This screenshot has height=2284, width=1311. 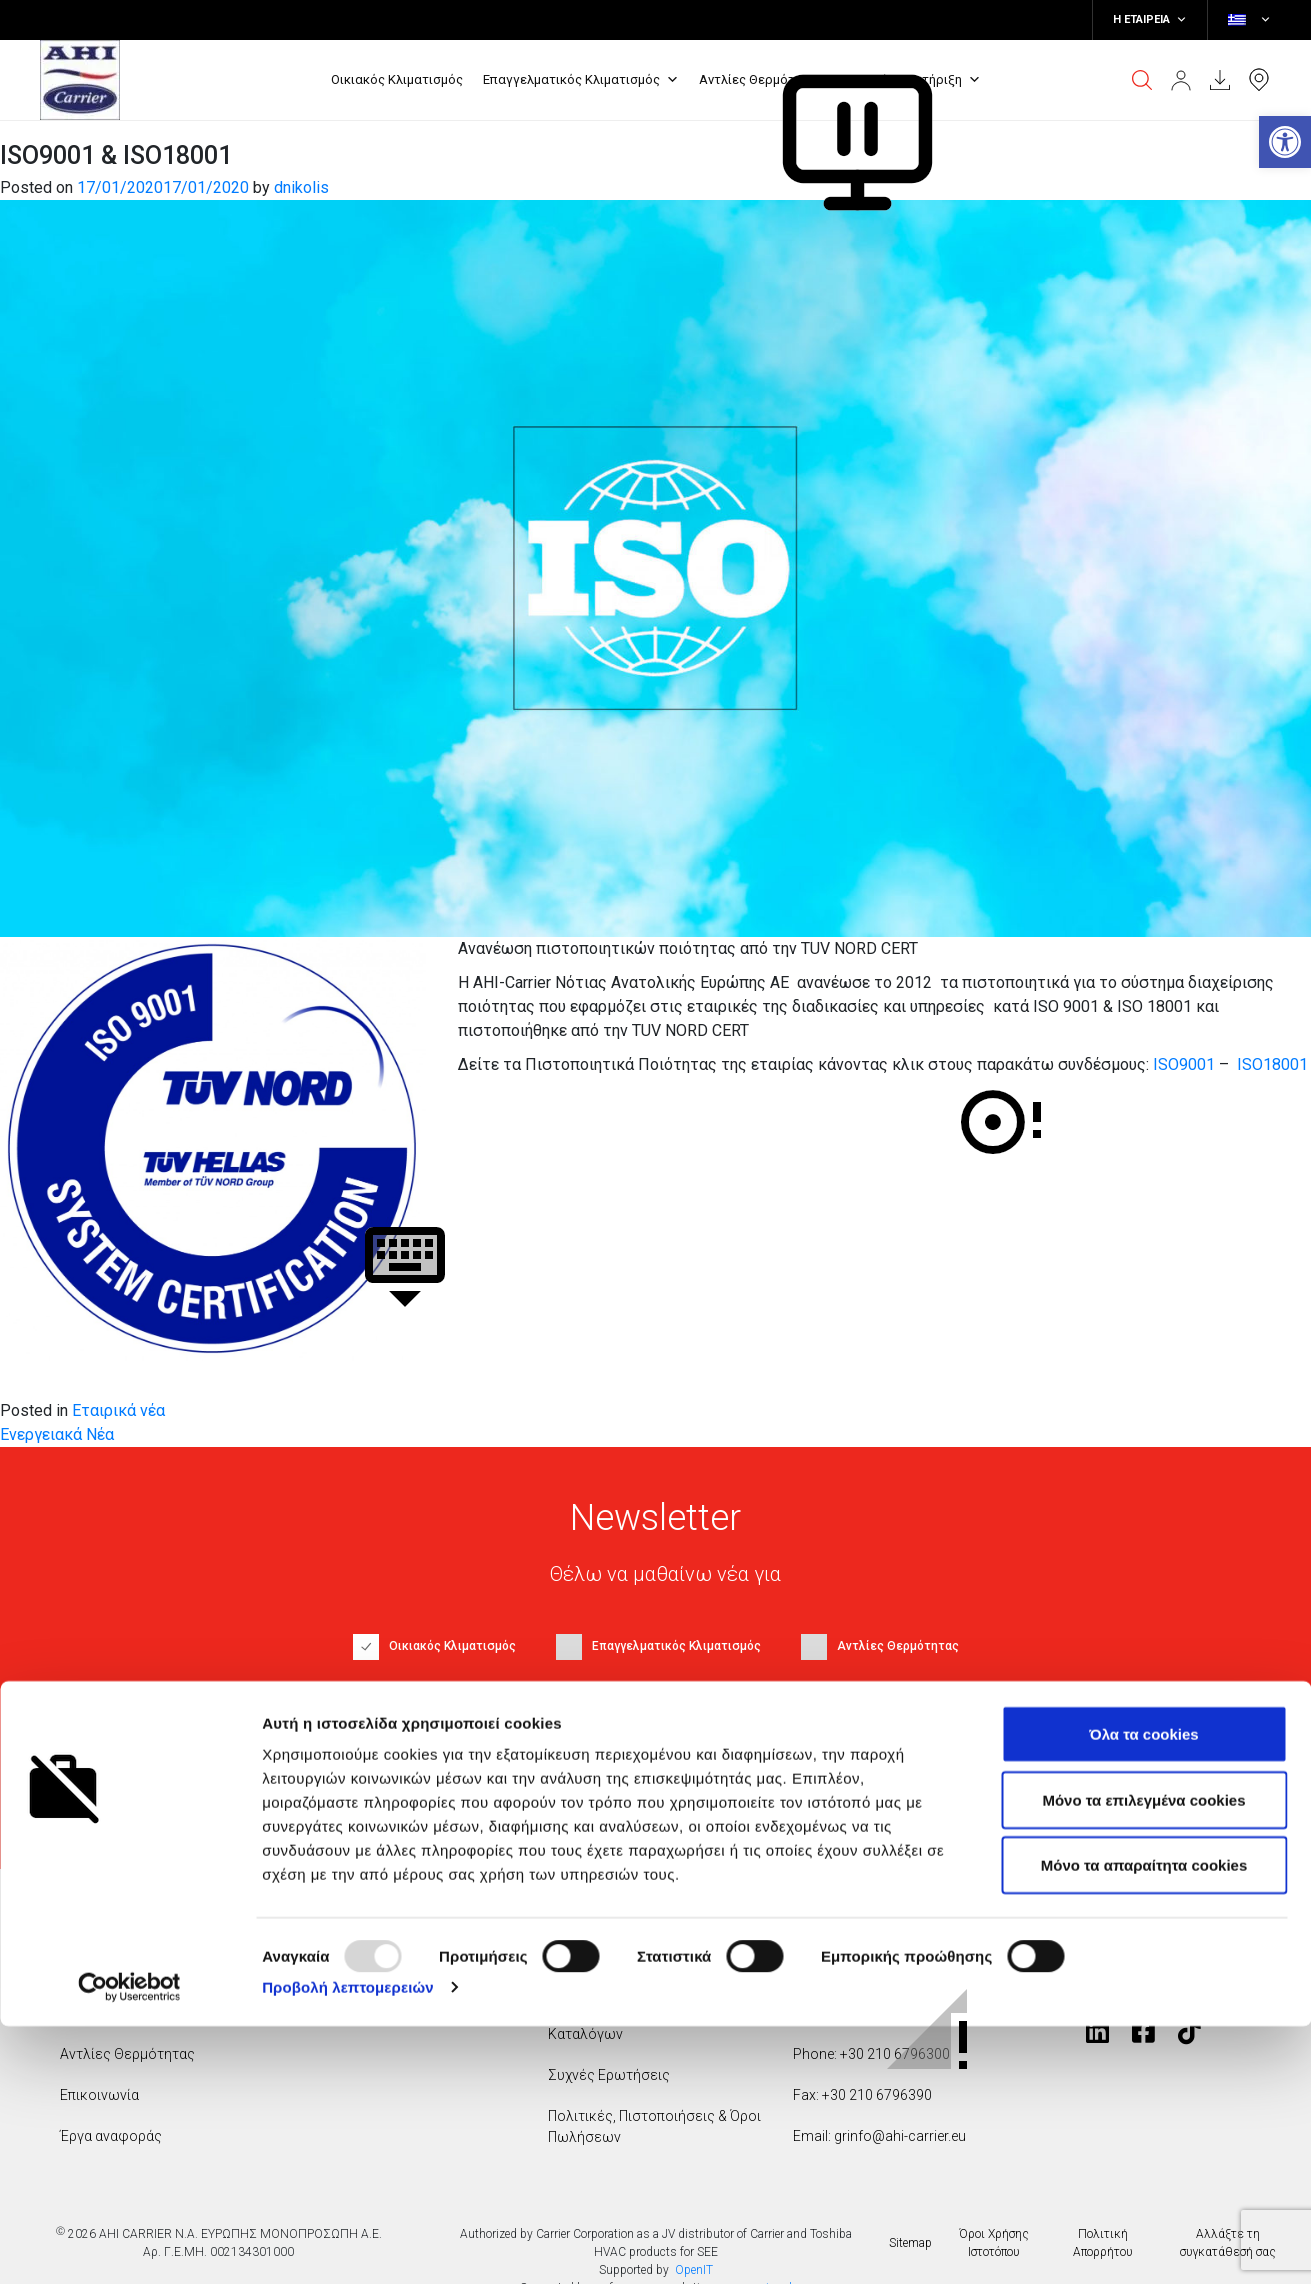 I want to click on disable work mode or work profile, so click(x=63, y=1788).